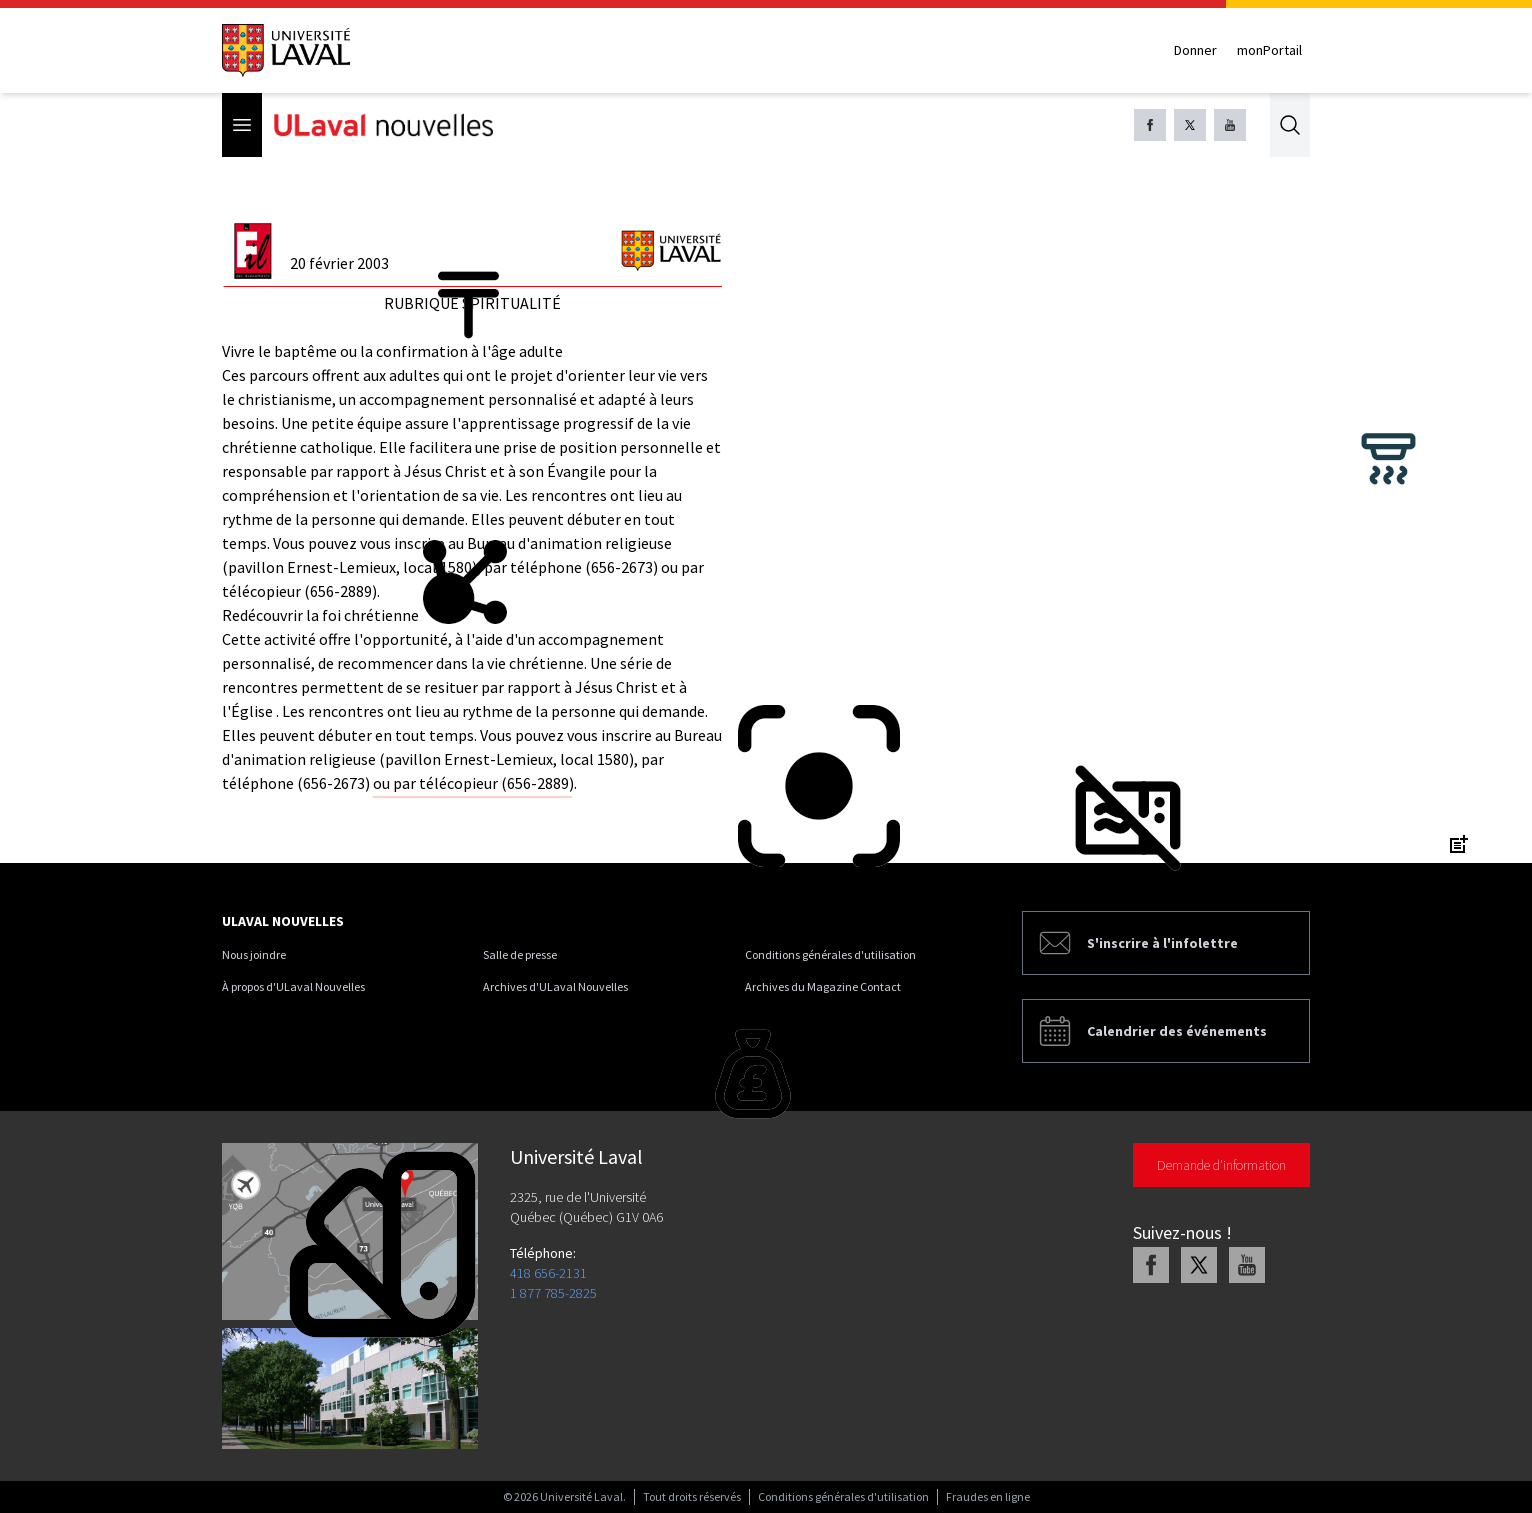  I want to click on smoke detector alert or status indicator, so click(1388, 457).